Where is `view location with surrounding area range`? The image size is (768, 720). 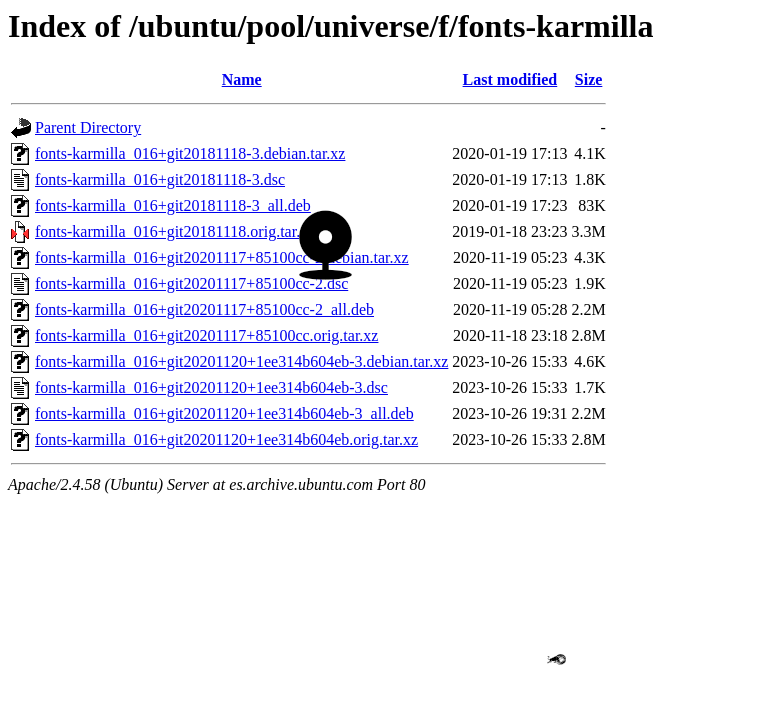 view location with surrounding area range is located at coordinates (325, 243).